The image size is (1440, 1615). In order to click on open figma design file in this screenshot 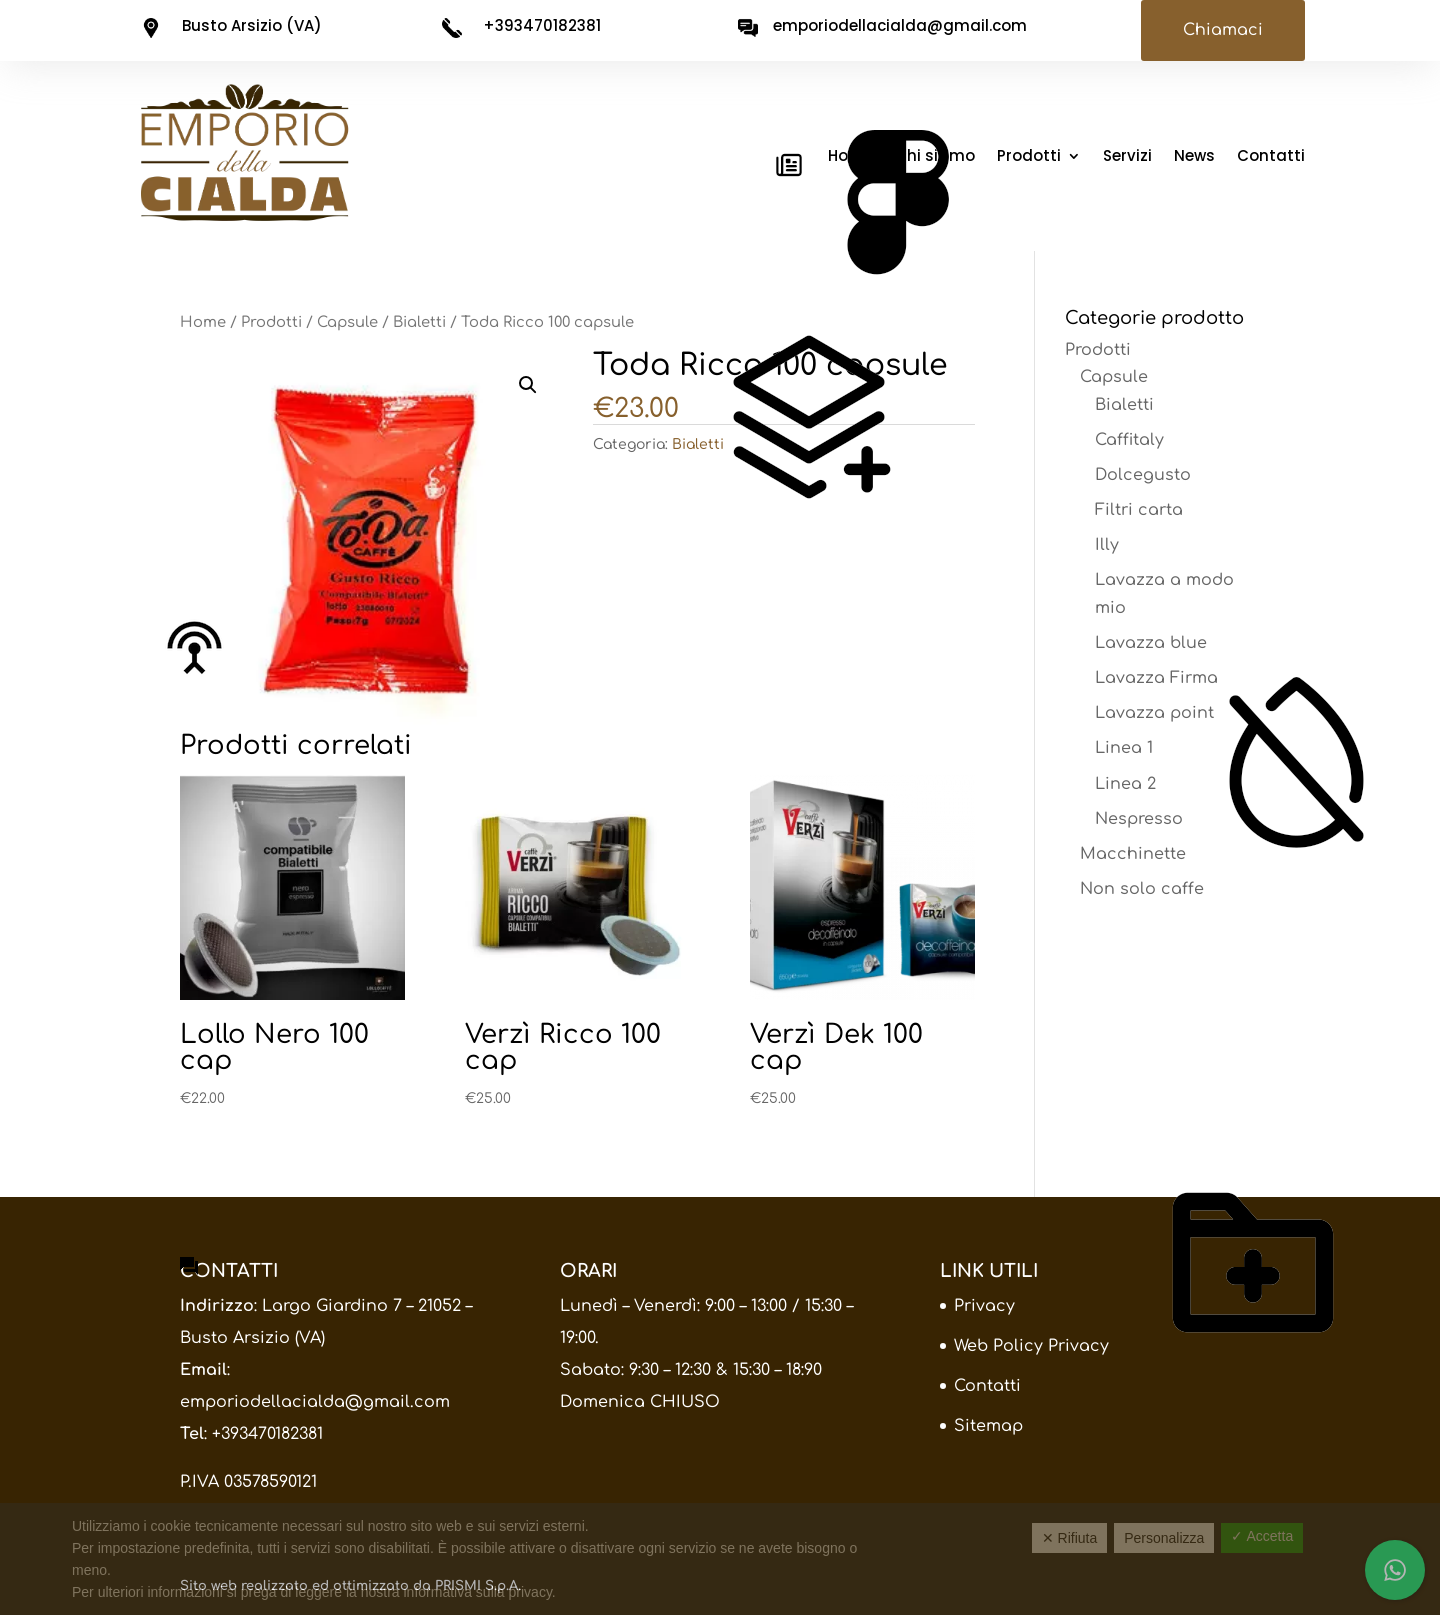, I will do `click(895, 199)`.